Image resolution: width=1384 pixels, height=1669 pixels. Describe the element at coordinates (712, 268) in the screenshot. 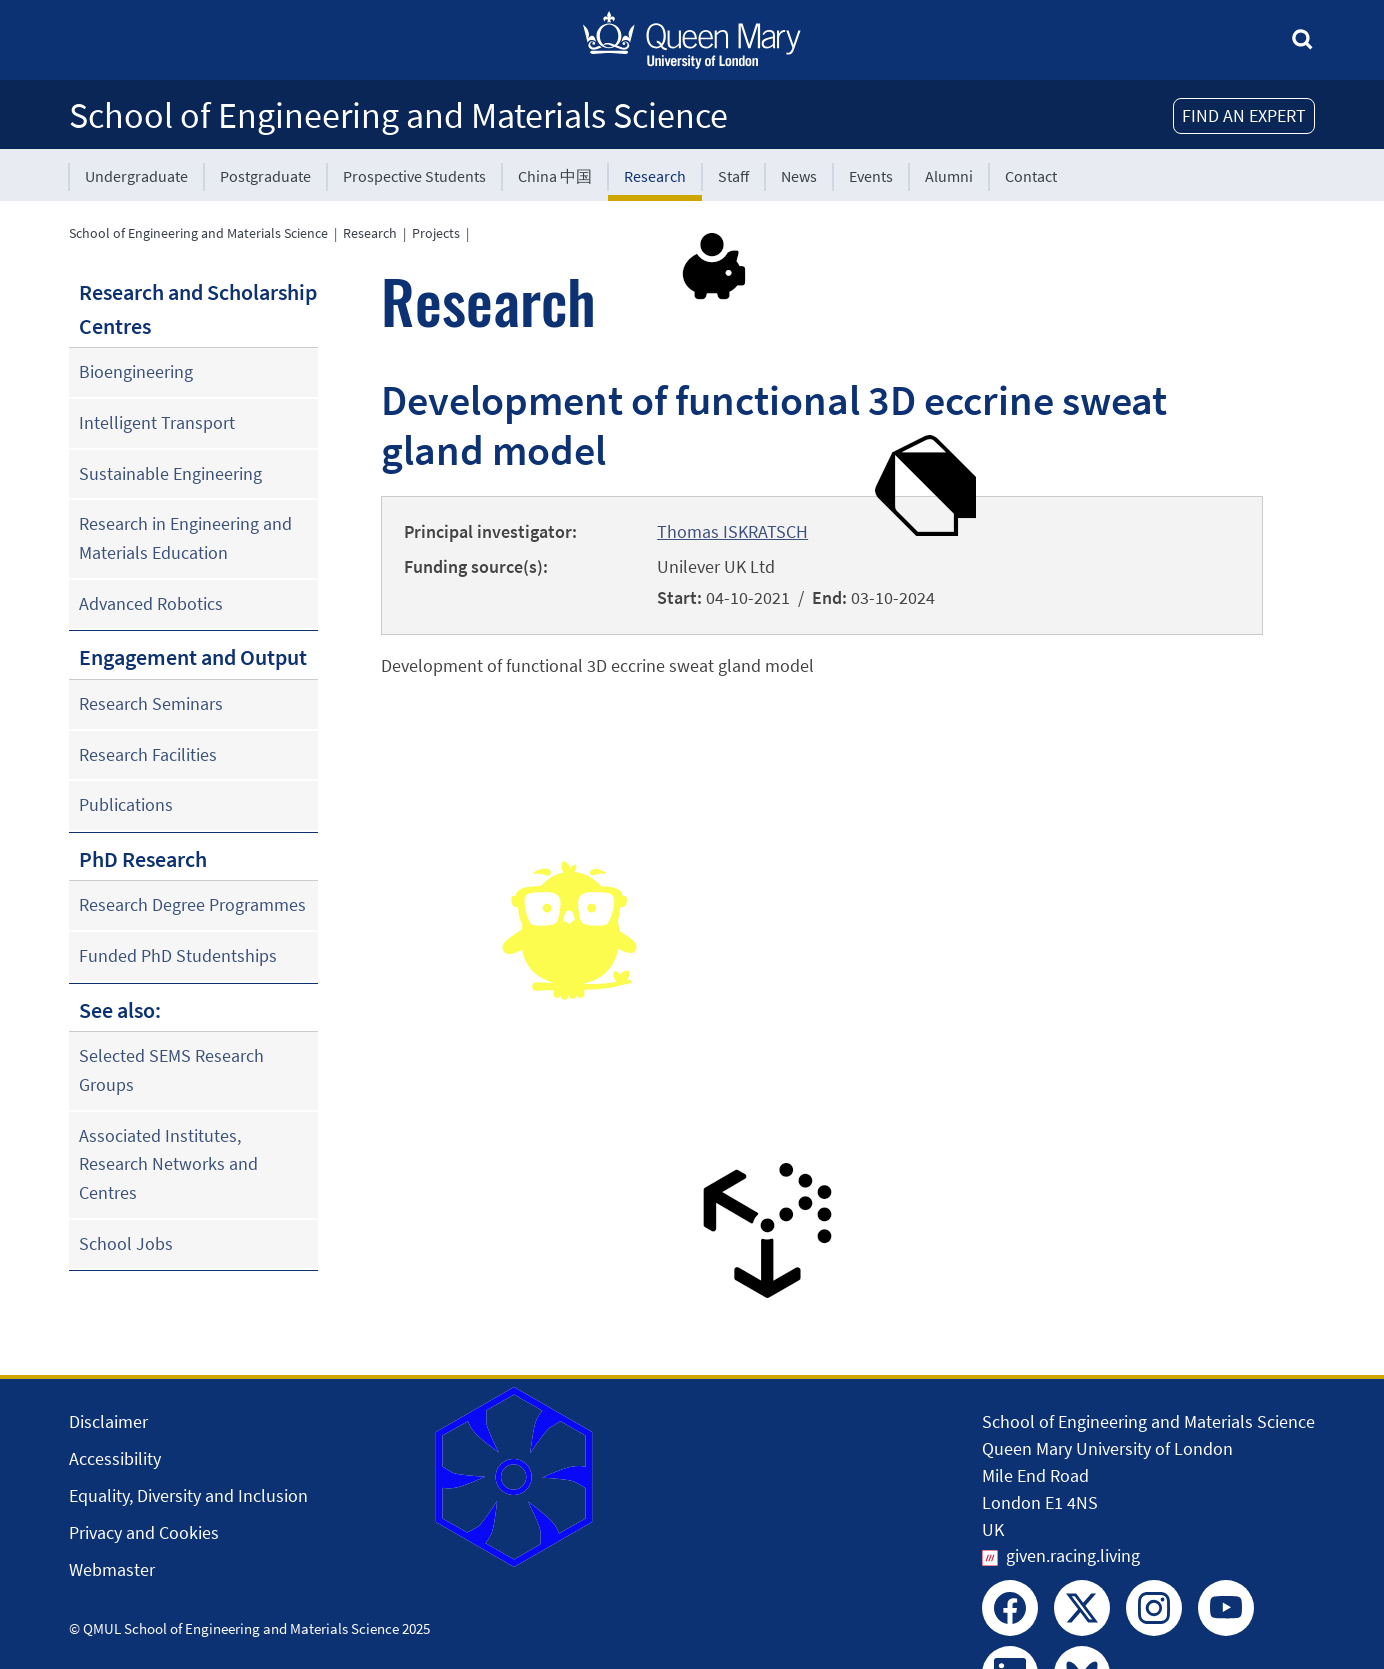

I see `access savings or budget features` at that location.